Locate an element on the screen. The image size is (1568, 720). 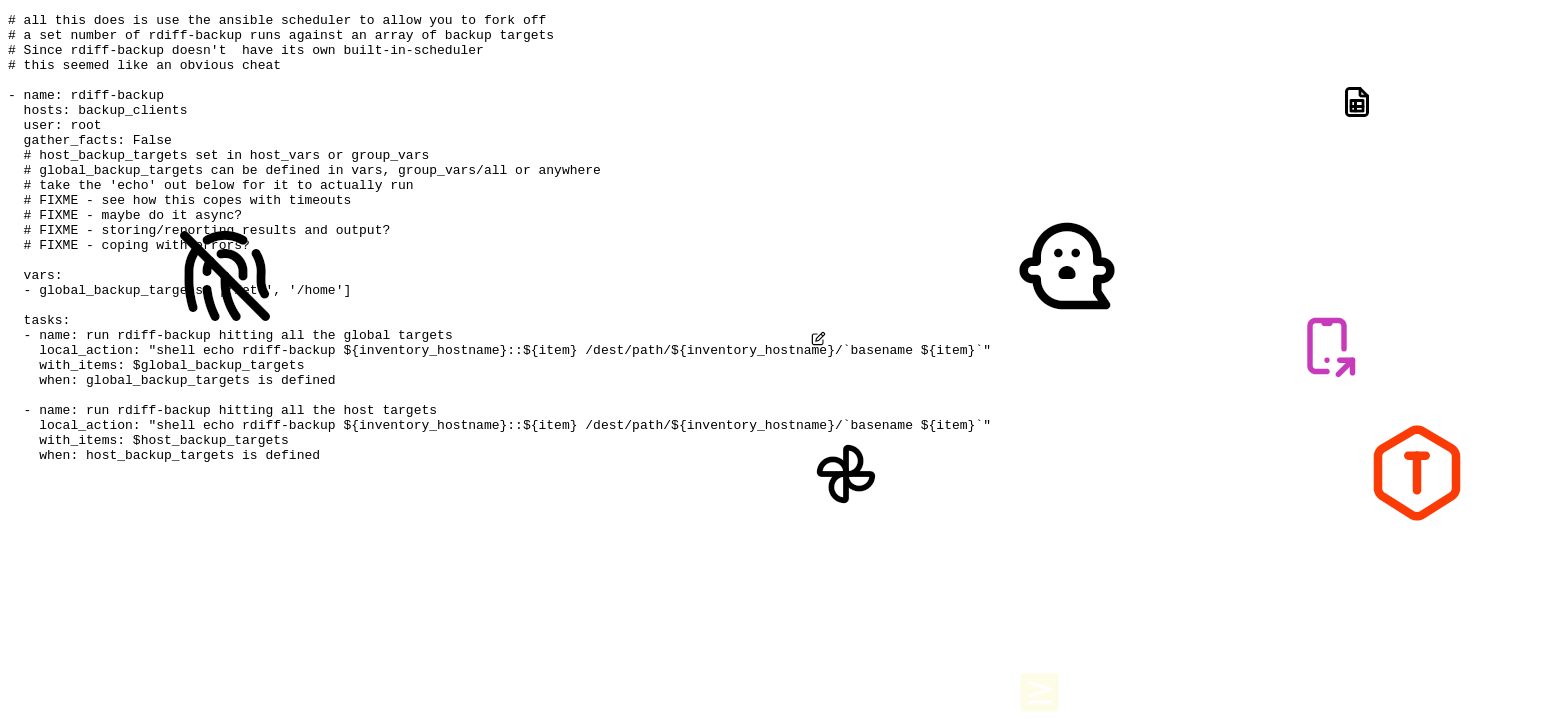
edit or compose a new document is located at coordinates (818, 338).